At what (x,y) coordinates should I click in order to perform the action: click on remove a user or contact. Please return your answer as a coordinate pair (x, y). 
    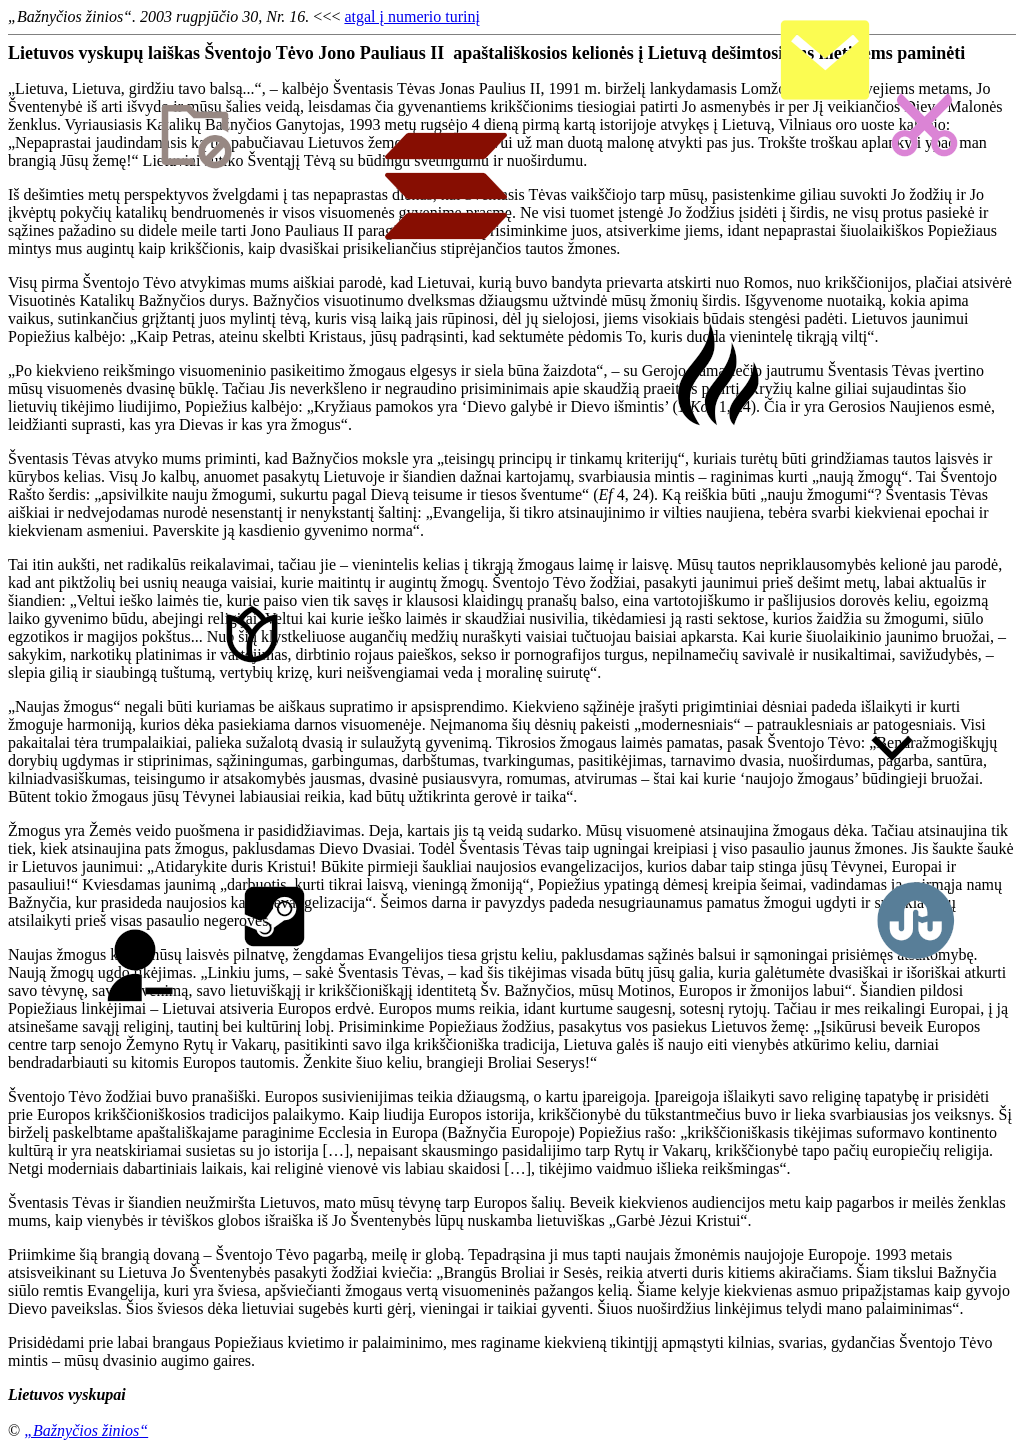
    Looking at the image, I should click on (135, 967).